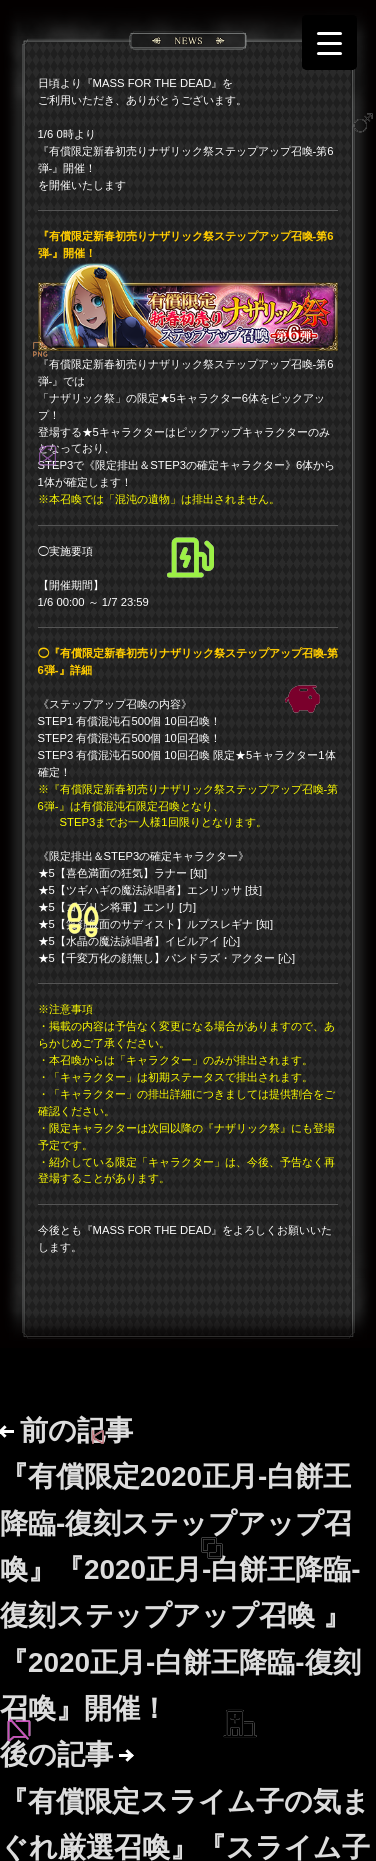 The width and height of the screenshot is (376, 1861). What do you see at coordinates (303, 699) in the screenshot?
I see `view savings or financial goals` at bounding box center [303, 699].